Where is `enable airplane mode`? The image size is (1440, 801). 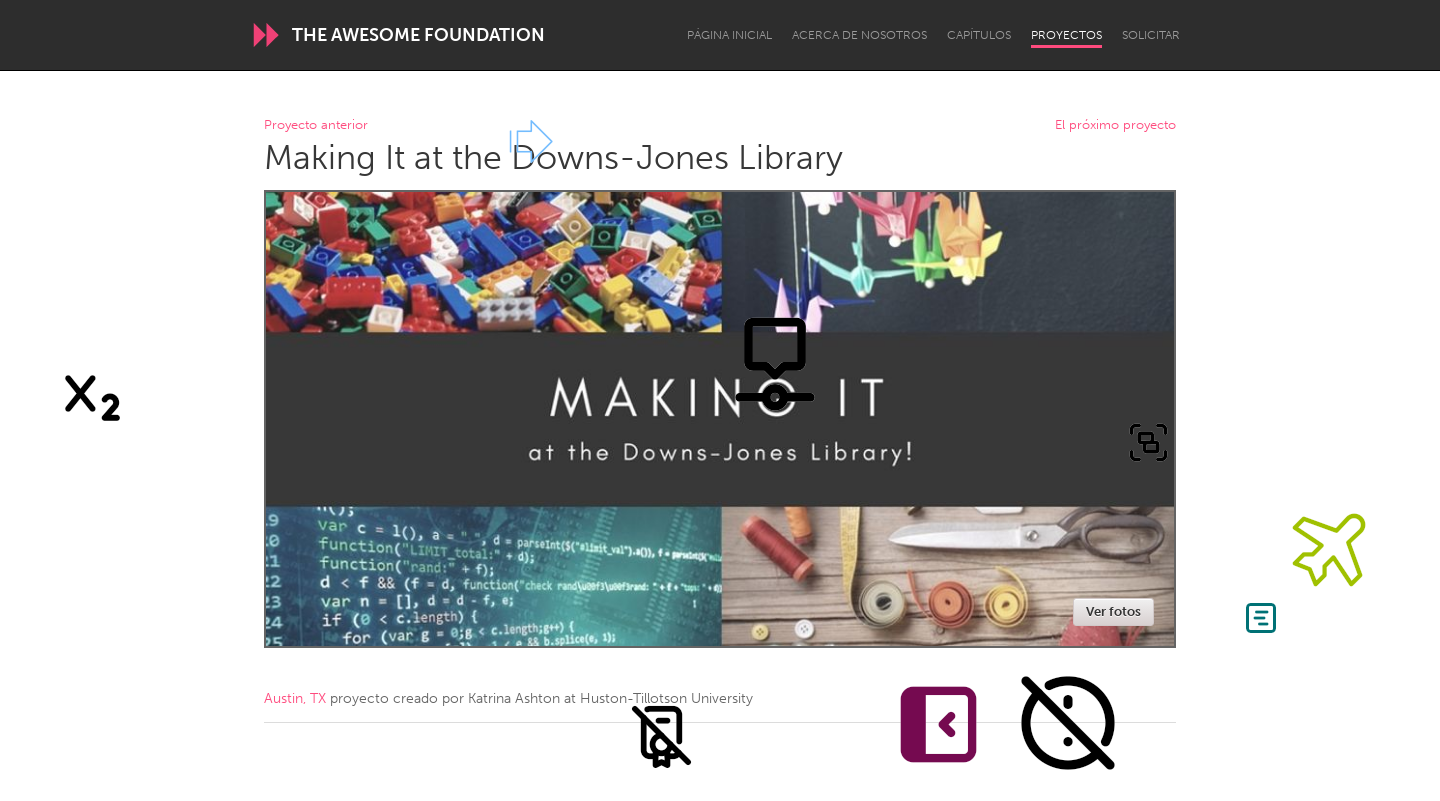
enable airplane mode is located at coordinates (1330, 548).